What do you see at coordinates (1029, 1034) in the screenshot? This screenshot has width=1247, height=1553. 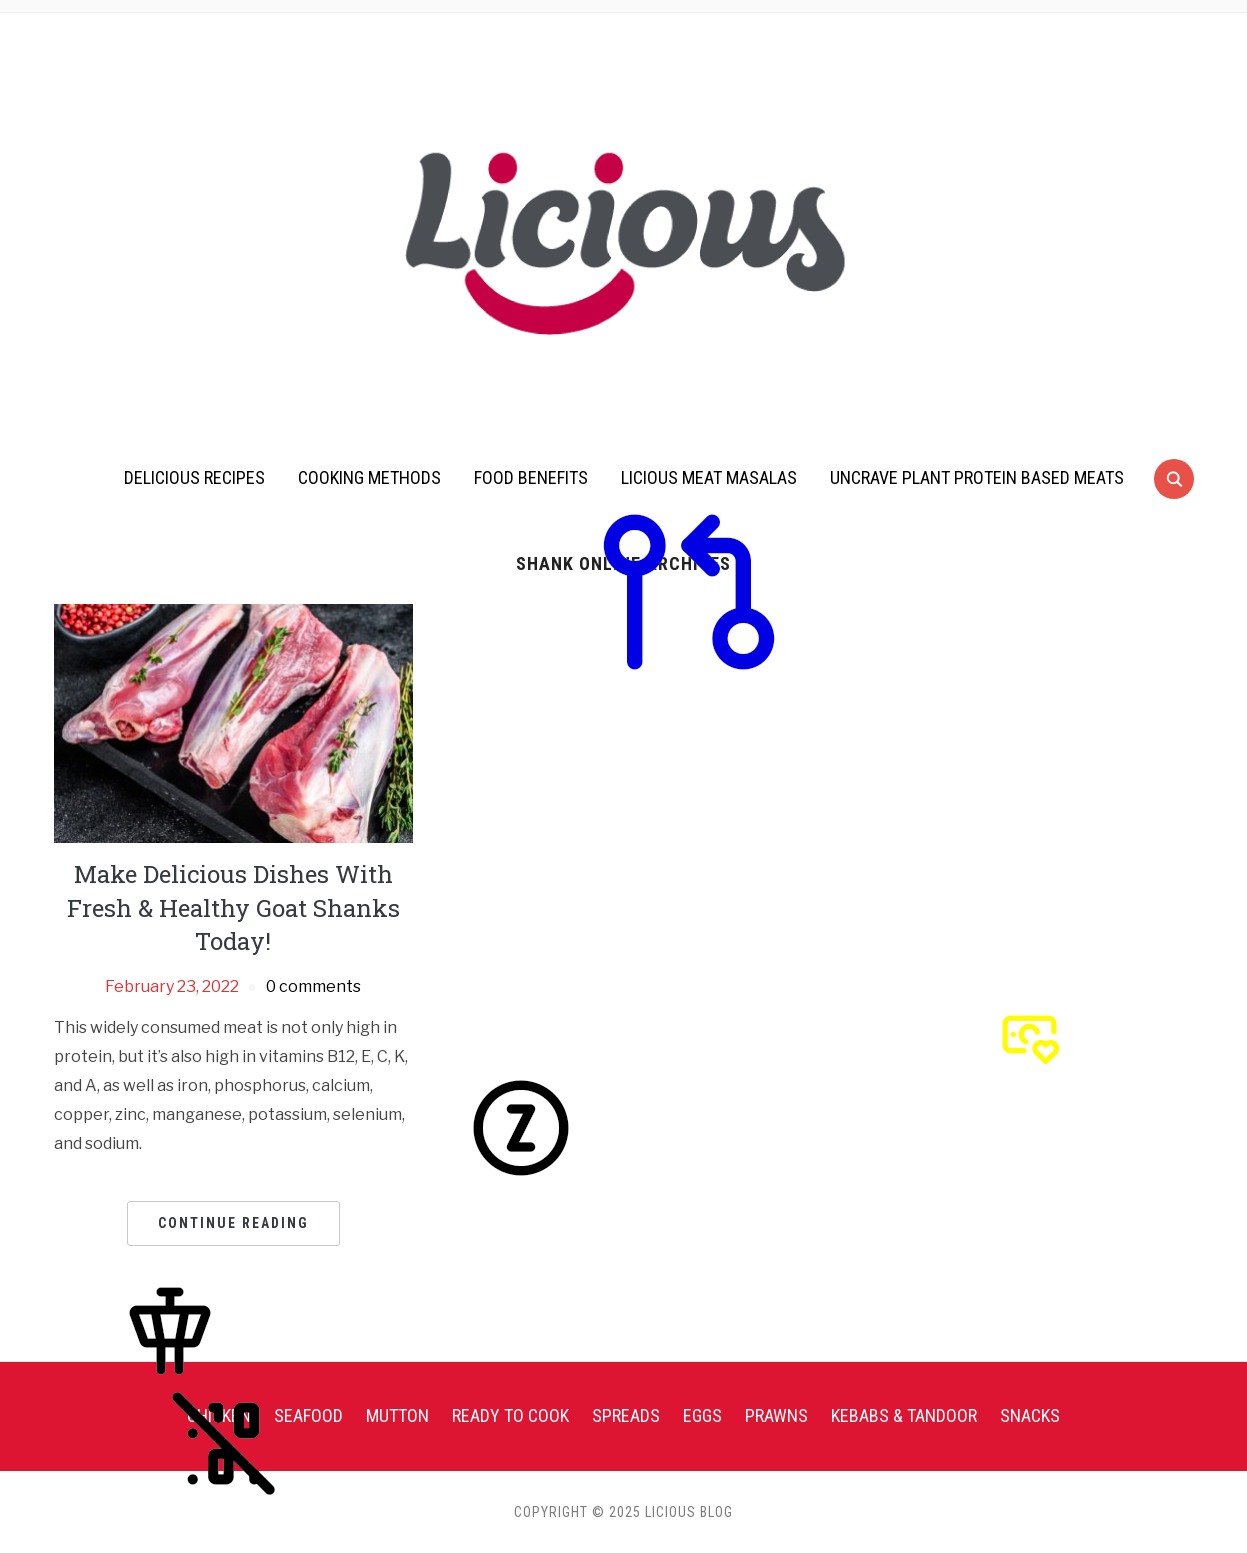 I see `donate or make a charitable contribution` at bounding box center [1029, 1034].